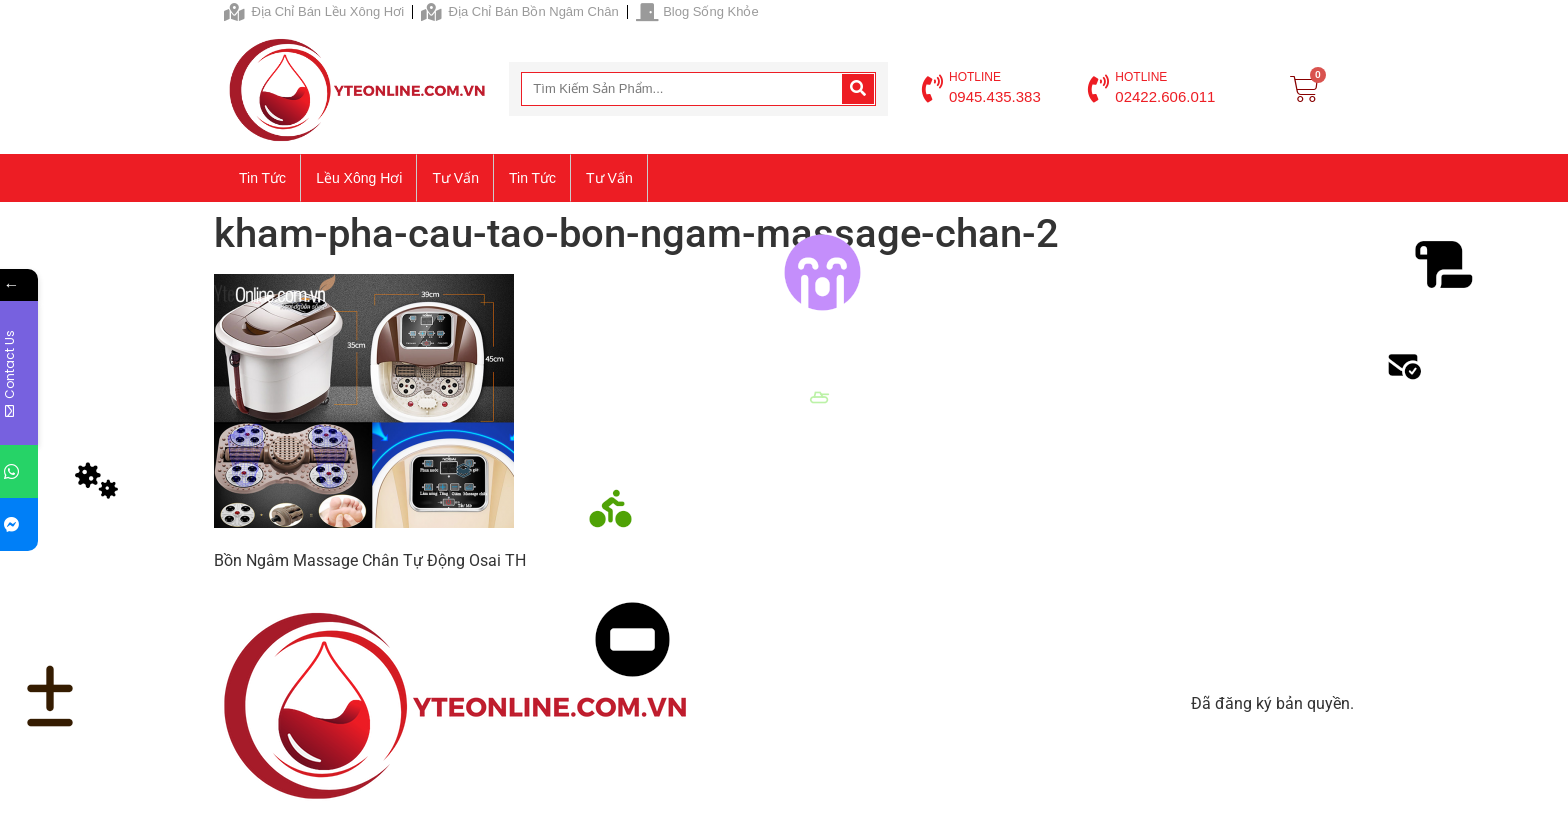 The width and height of the screenshot is (1568, 820). What do you see at coordinates (50, 696) in the screenshot?
I see `toggle between adding and subtracting values` at bounding box center [50, 696].